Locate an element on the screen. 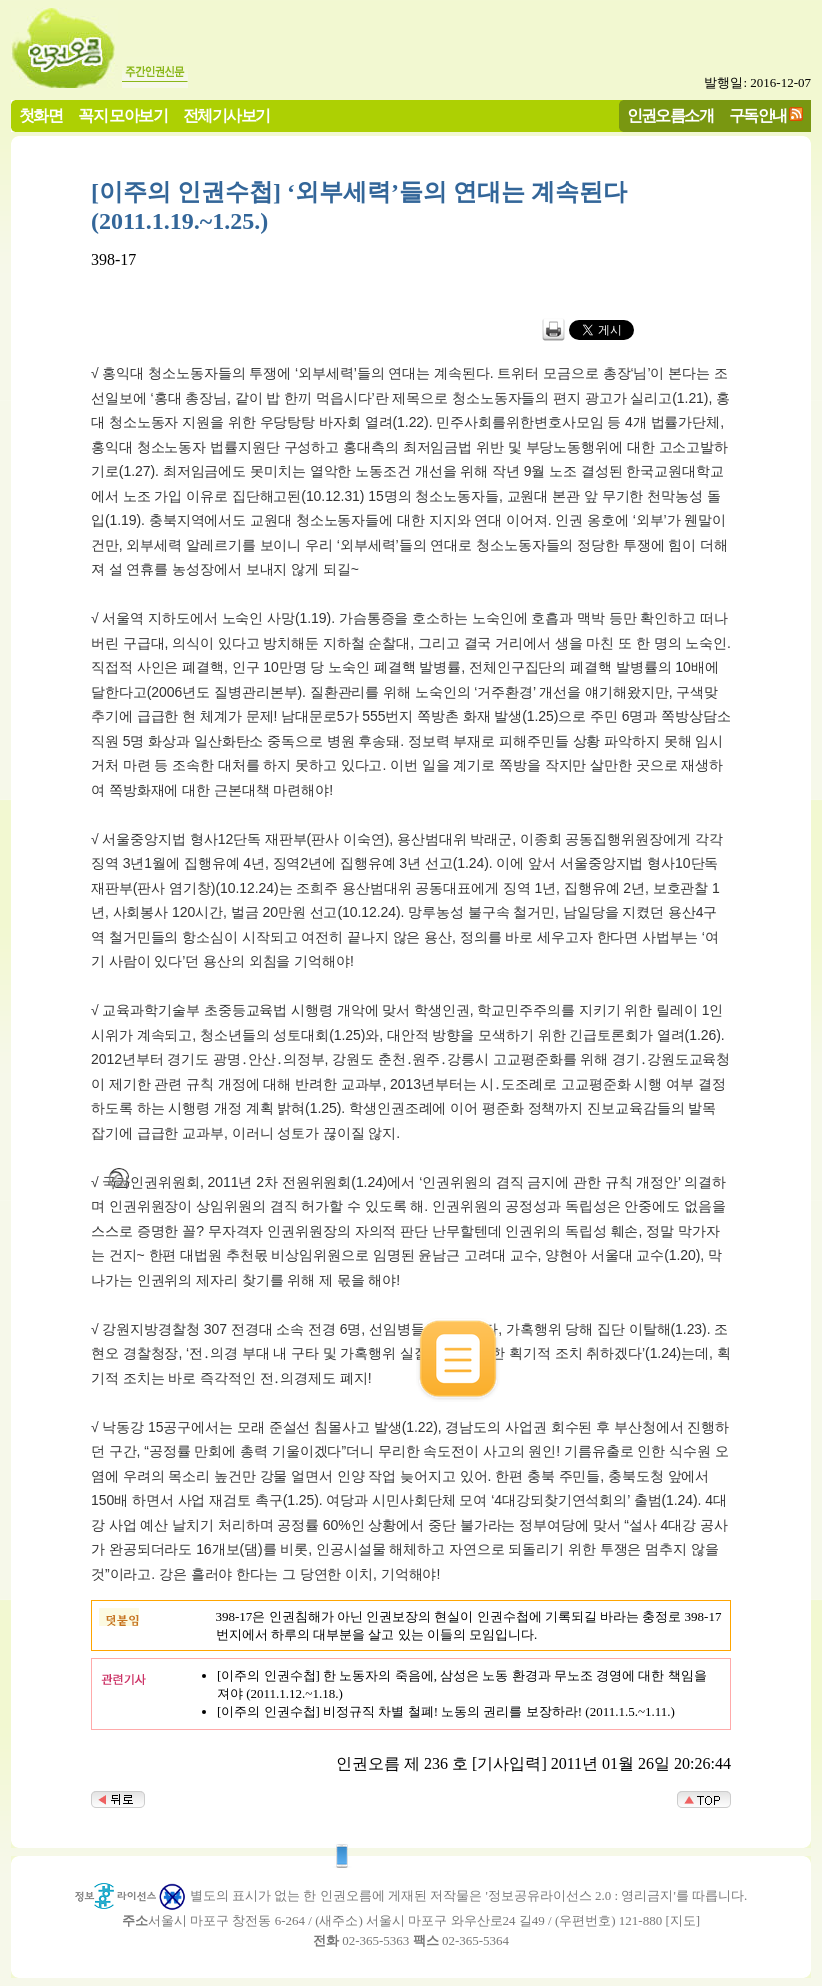  access desklet preferences and settings is located at coordinates (458, 1360).